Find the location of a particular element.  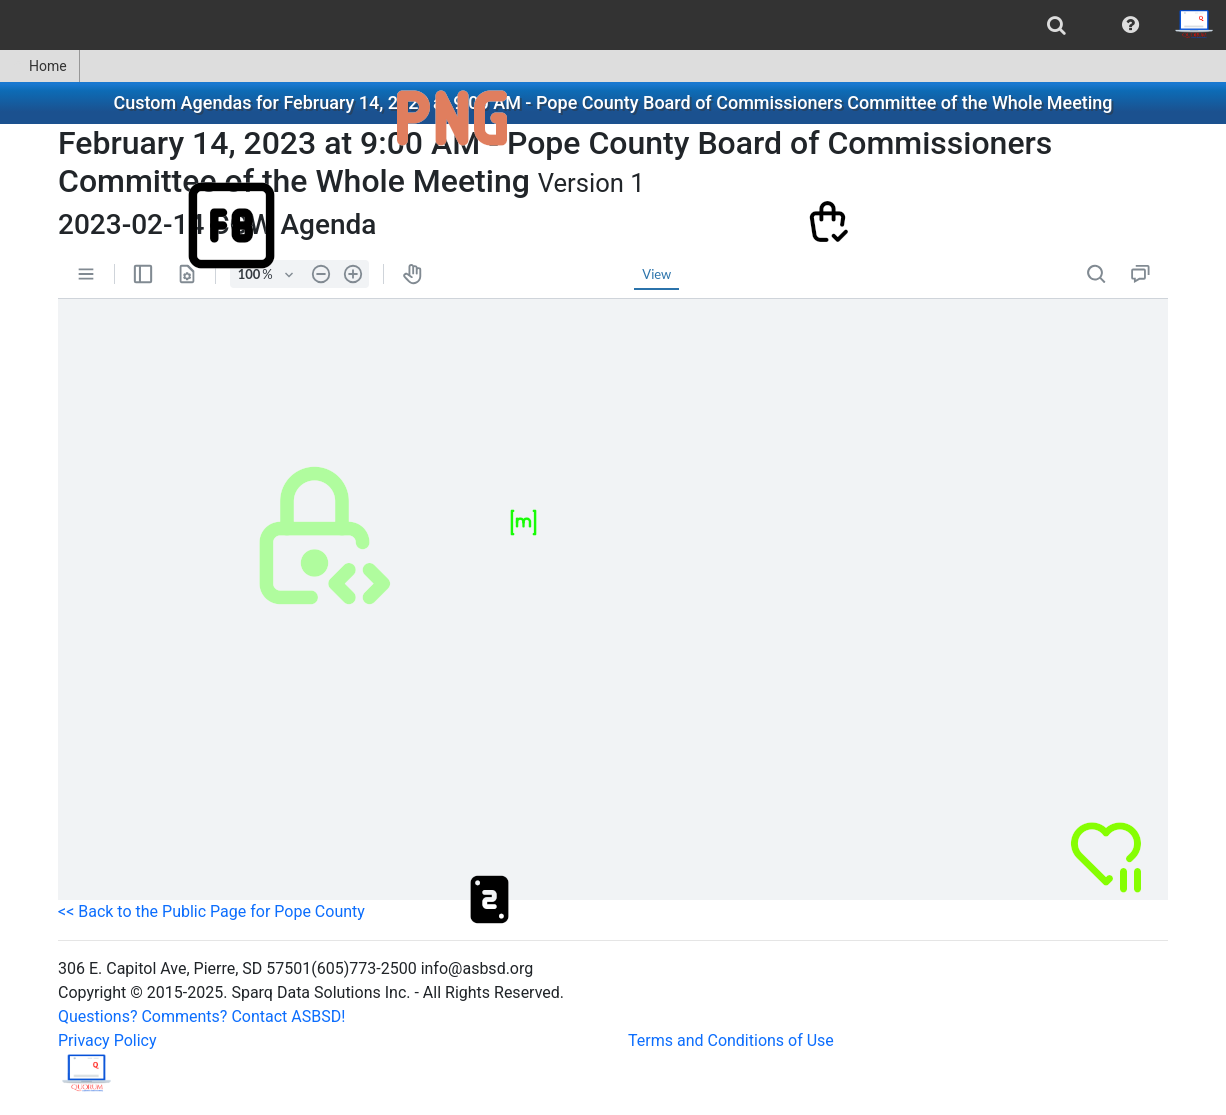

pause health monitoring or tracking is located at coordinates (1106, 854).